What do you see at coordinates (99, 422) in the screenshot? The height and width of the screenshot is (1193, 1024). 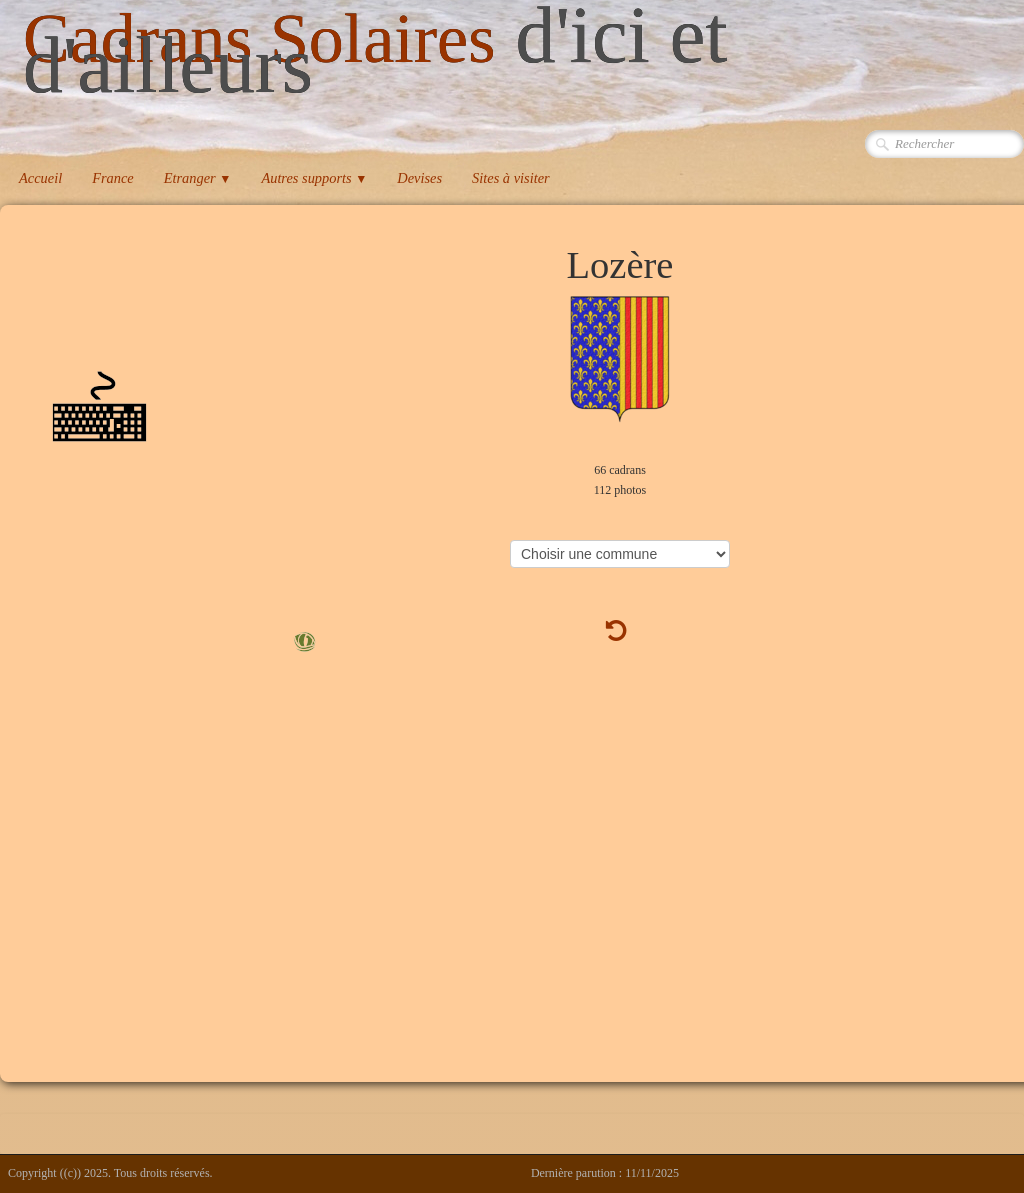 I see `open on-screen keyboard` at bounding box center [99, 422].